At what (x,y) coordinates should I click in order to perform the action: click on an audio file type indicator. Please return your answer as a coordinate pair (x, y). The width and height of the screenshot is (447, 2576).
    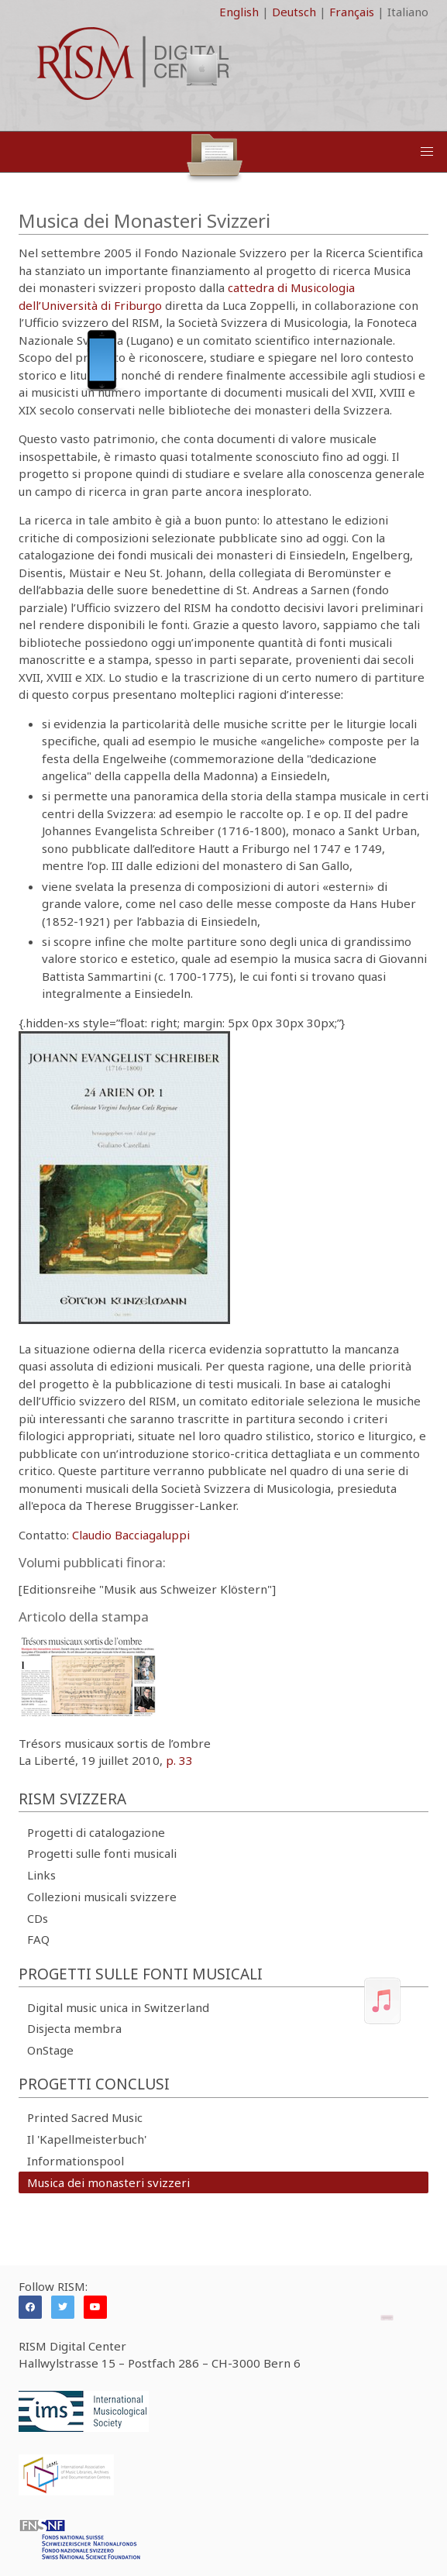
    Looking at the image, I should click on (382, 2000).